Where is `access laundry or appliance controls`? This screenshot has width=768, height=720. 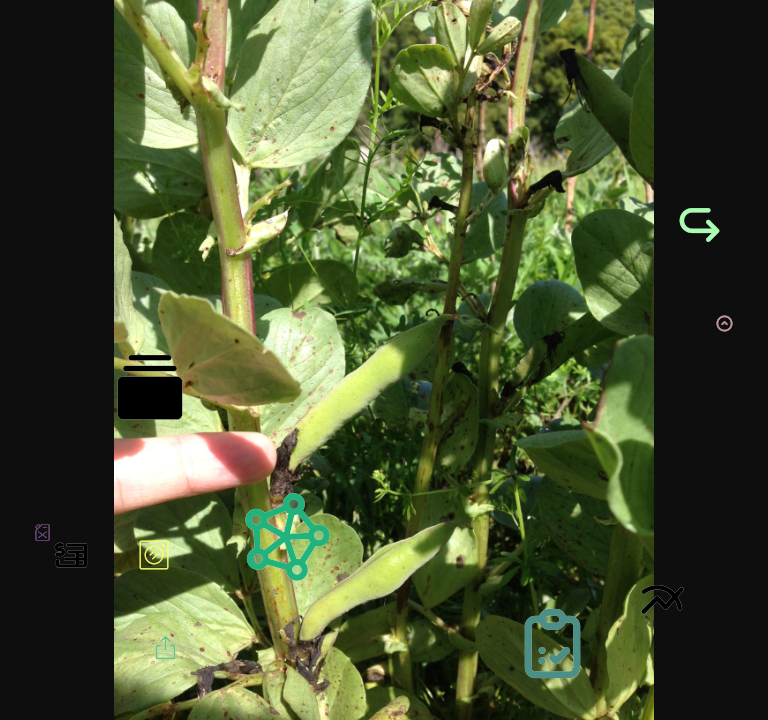 access laundry or appliance controls is located at coordinates (154, 555).